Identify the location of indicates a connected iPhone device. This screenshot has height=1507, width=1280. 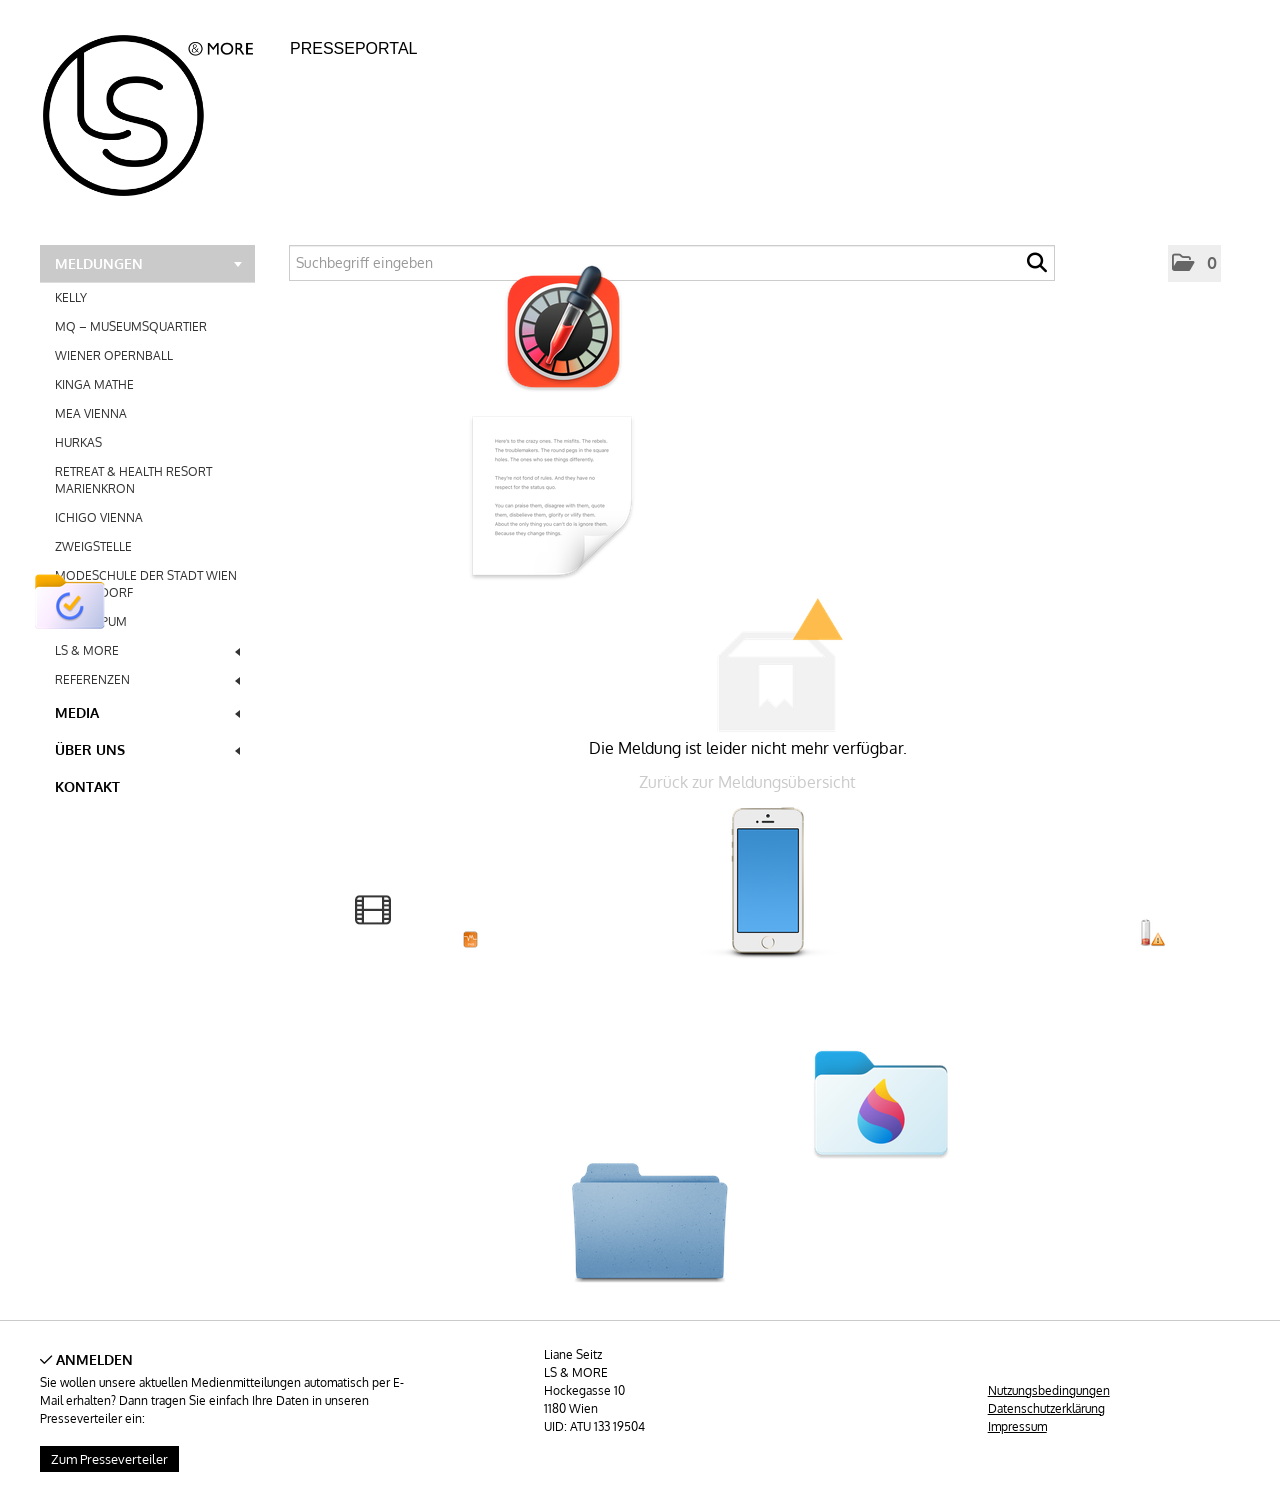
(768, 883).